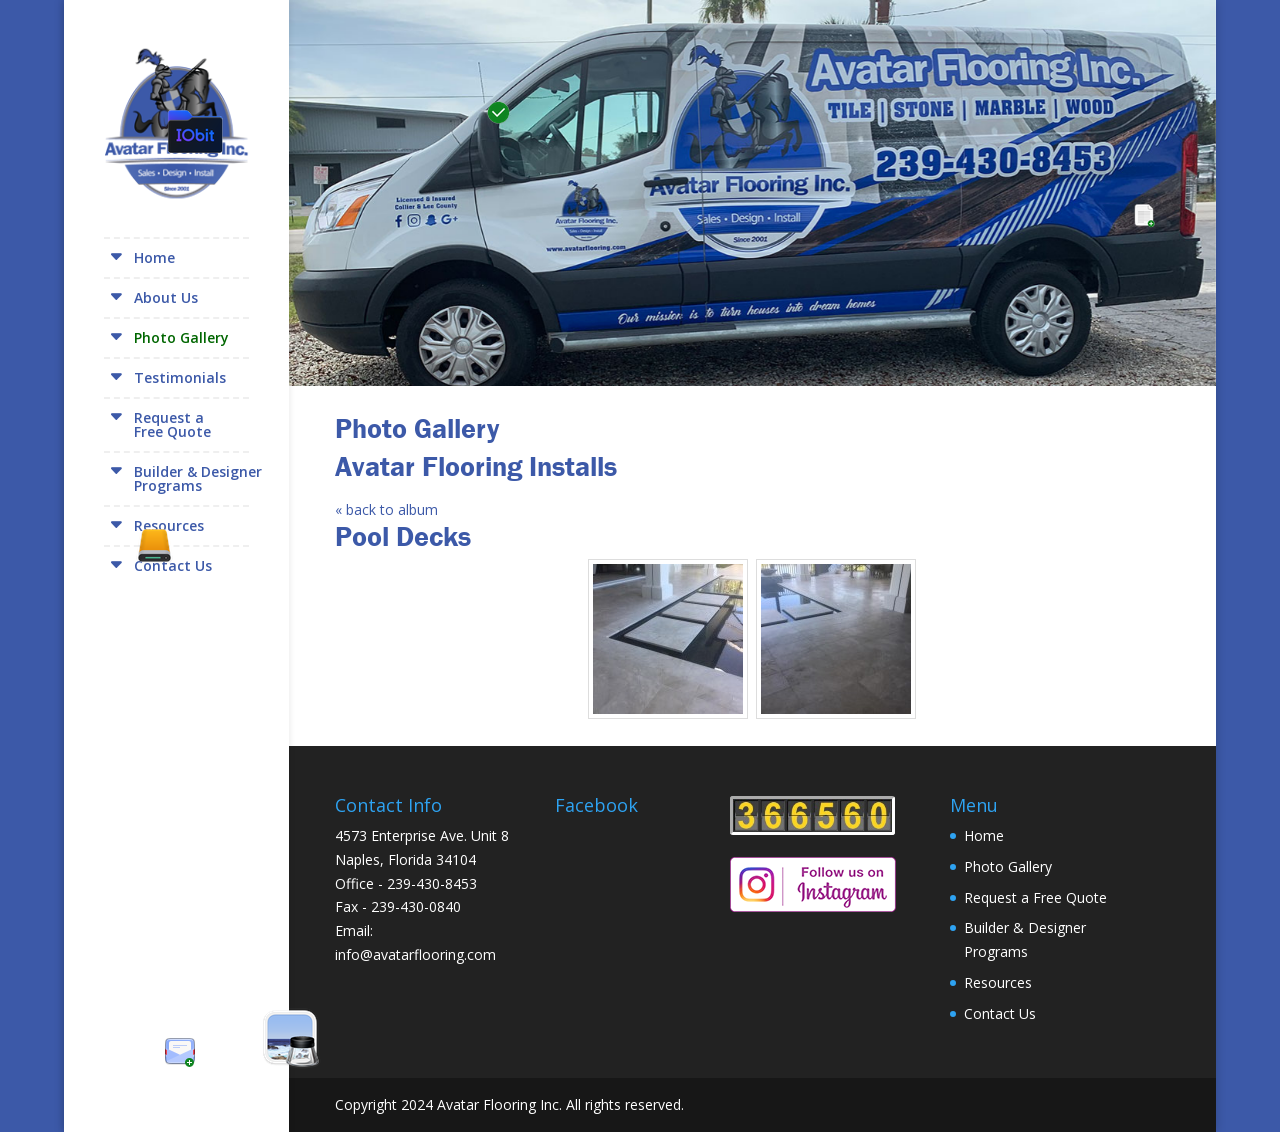 This screenshot has height=1132, width=1280. What do you see at coordinates (180, 1051) in the screenshot?
I see `compose a new email message` at bounding box center [180, 1051].